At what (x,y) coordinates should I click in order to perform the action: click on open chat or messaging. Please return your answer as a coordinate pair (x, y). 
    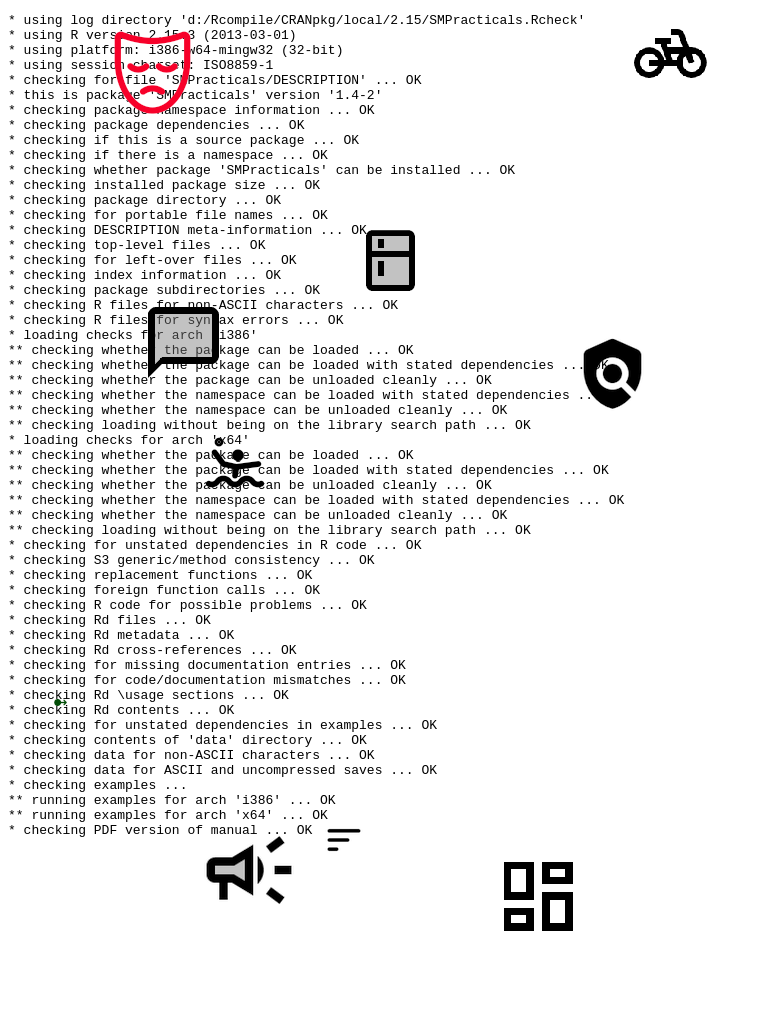
    Looking at the image, I should click on (183, 342).